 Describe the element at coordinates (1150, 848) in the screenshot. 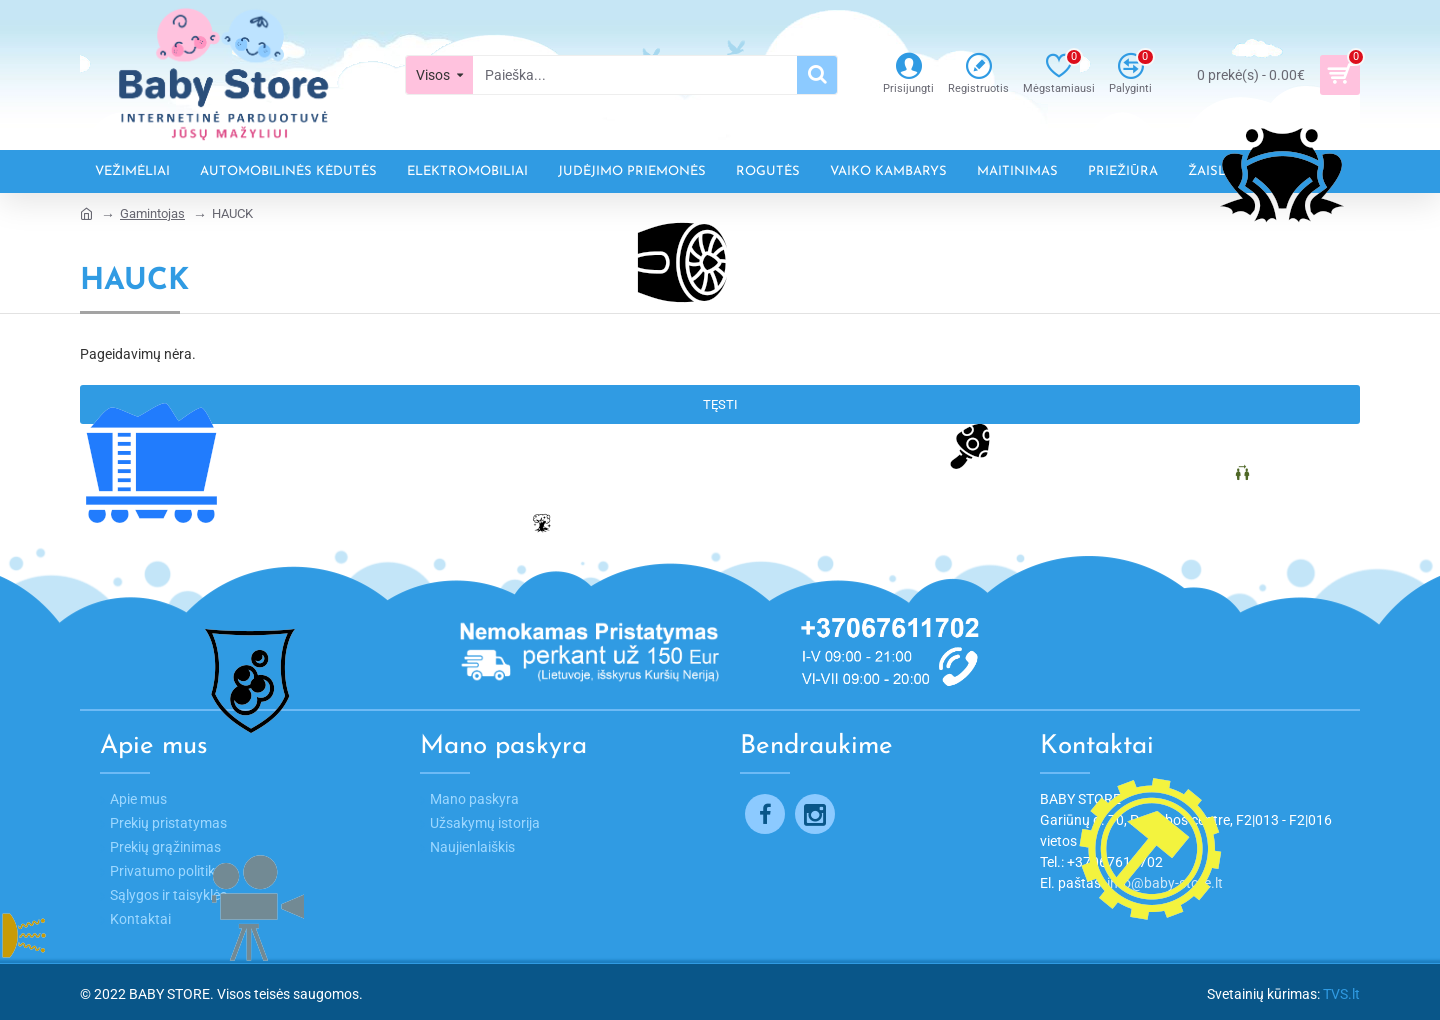

I see `access crafting or workshop settings` at that location.